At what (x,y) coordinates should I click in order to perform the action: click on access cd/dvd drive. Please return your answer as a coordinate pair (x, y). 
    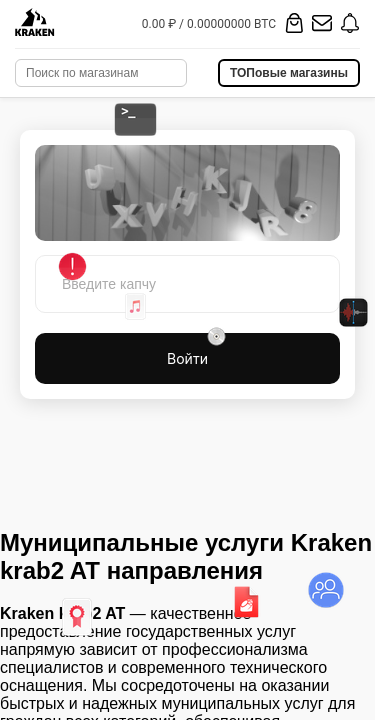
    Looking at the image, I should click on (216, 336).